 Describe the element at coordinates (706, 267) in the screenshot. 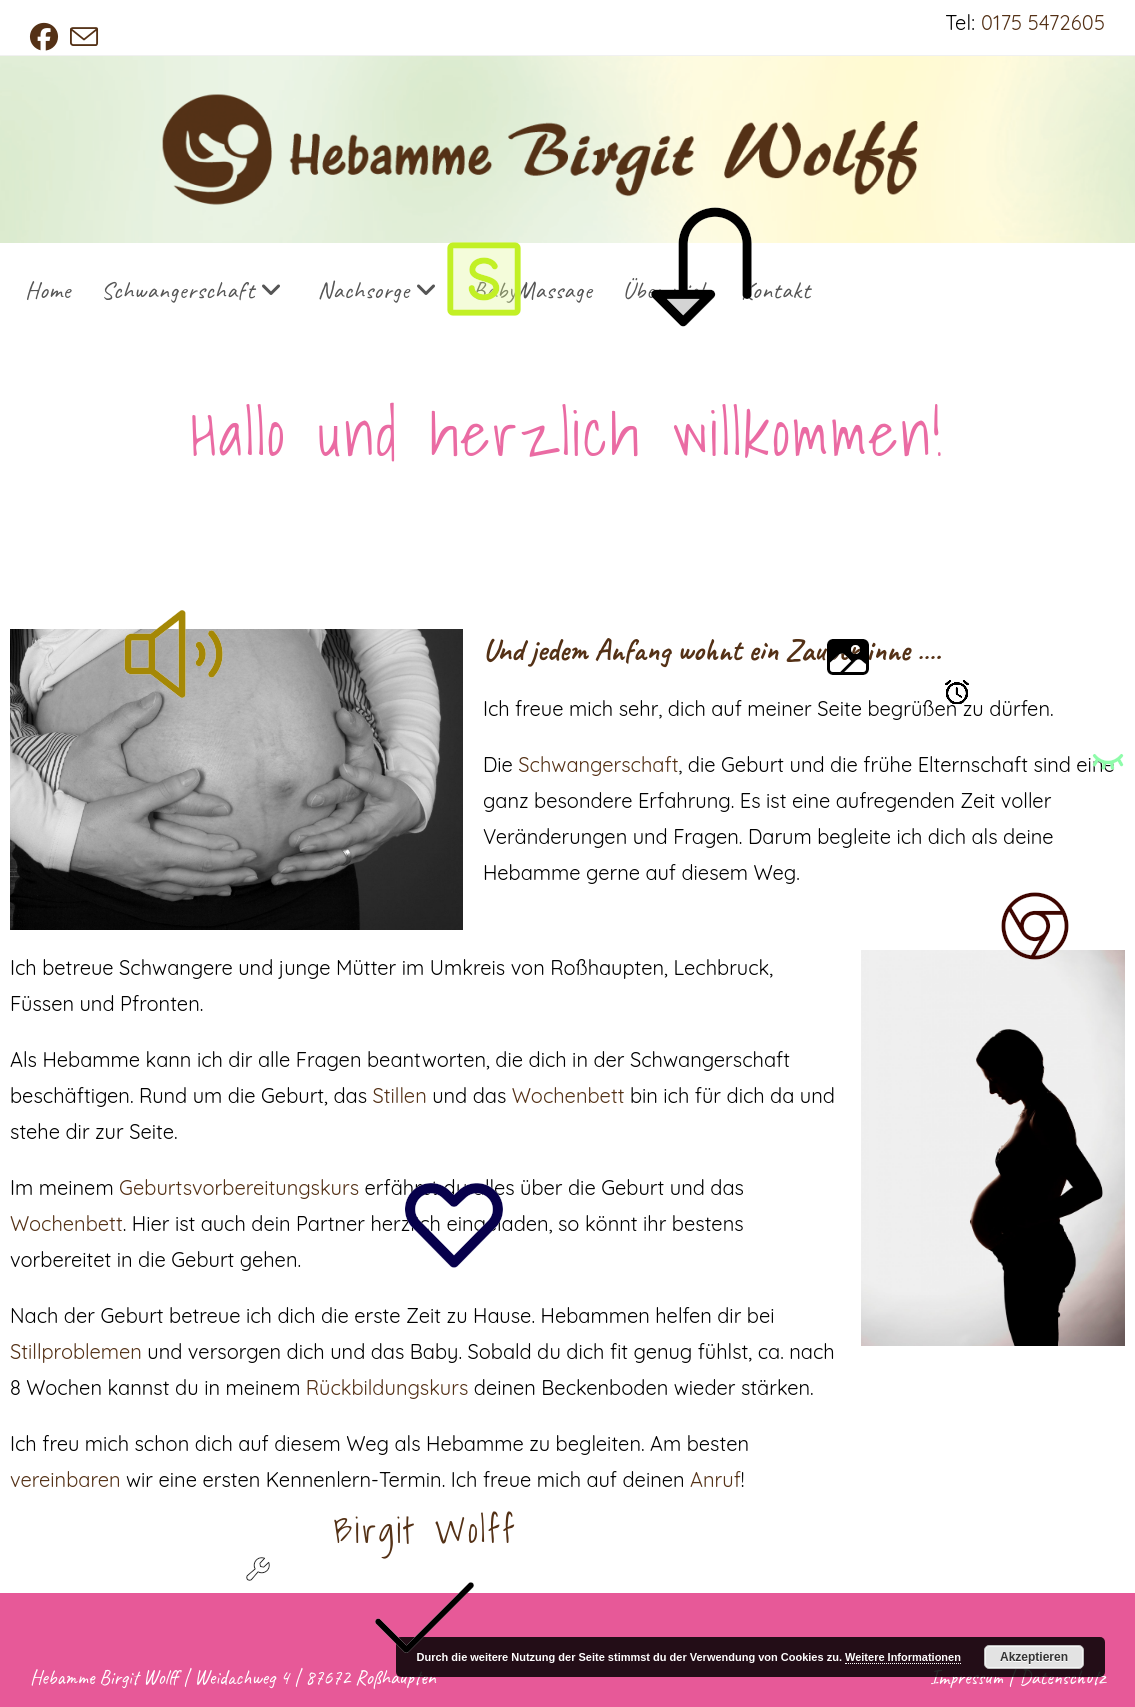

I see `undo or reverse a previous action` at that location.